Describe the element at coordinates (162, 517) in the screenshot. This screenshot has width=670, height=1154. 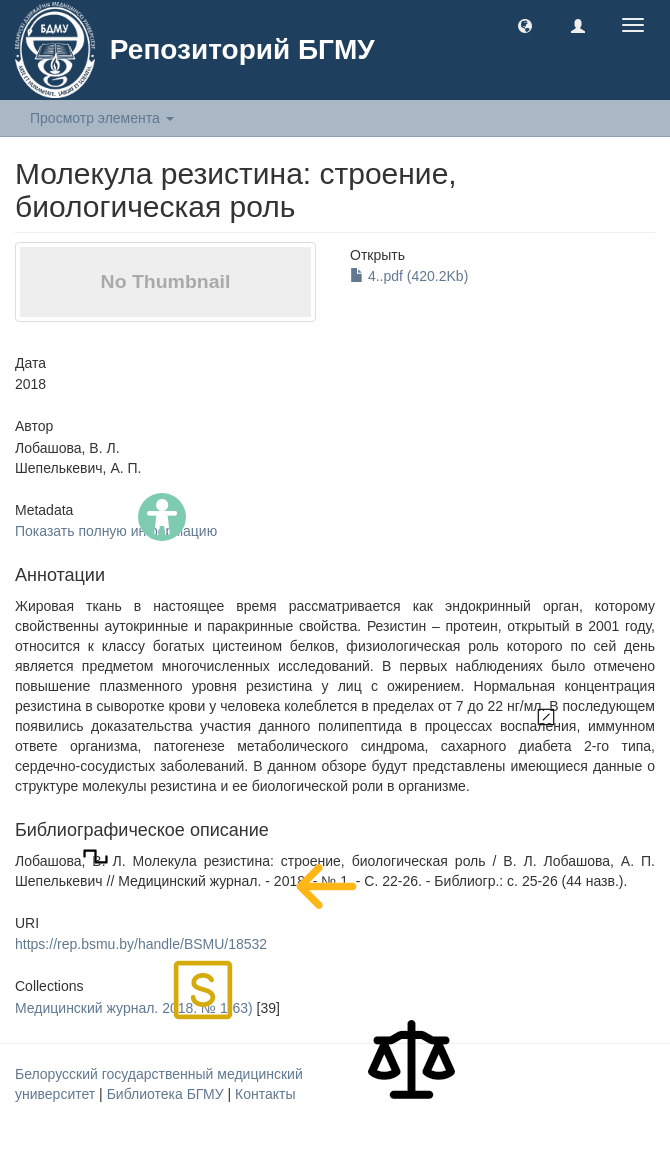
I see `enable accessibility features` at that location.